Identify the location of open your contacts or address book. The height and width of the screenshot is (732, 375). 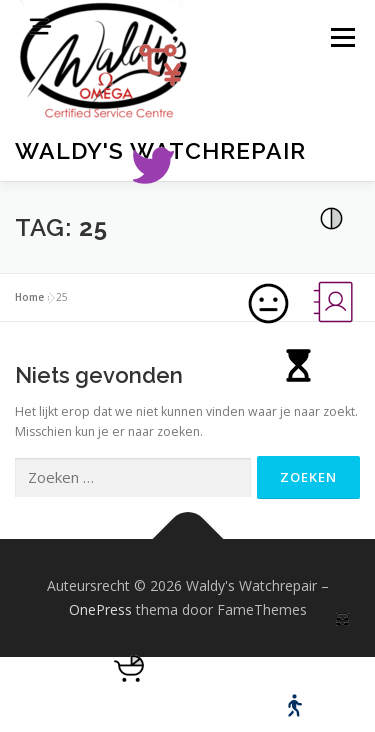
(334, 302).